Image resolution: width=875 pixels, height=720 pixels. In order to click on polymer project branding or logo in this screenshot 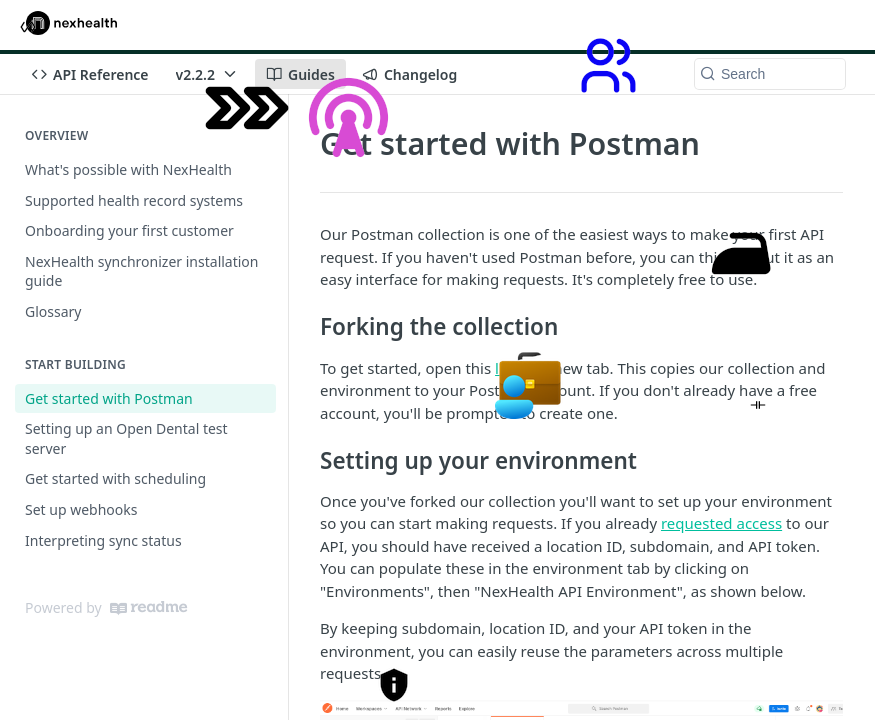, I will do `click(28, 27)`.